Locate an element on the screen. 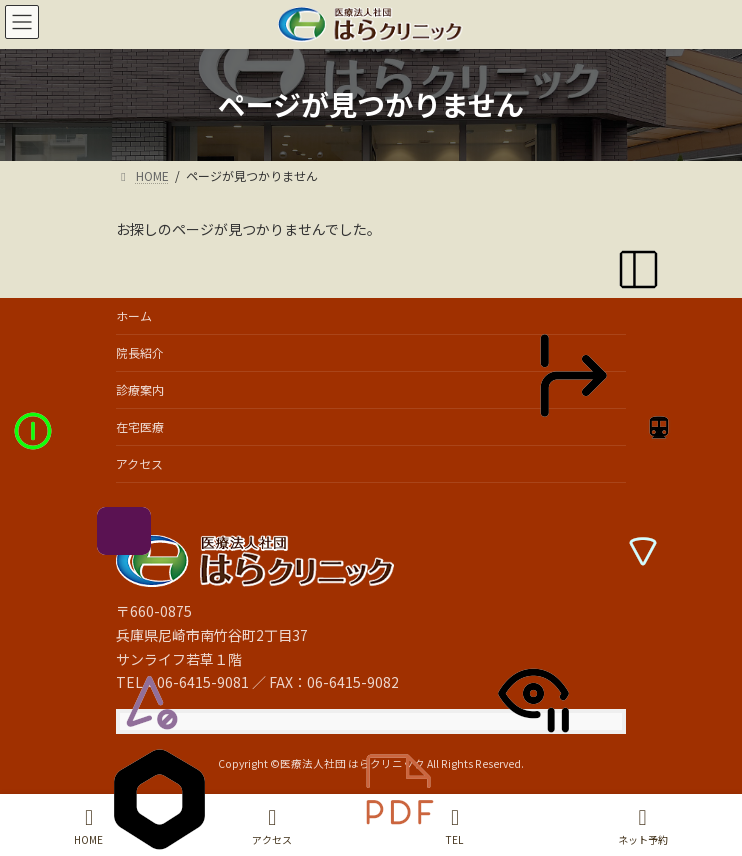  take the next right turn is located at coordinates (569, 375).